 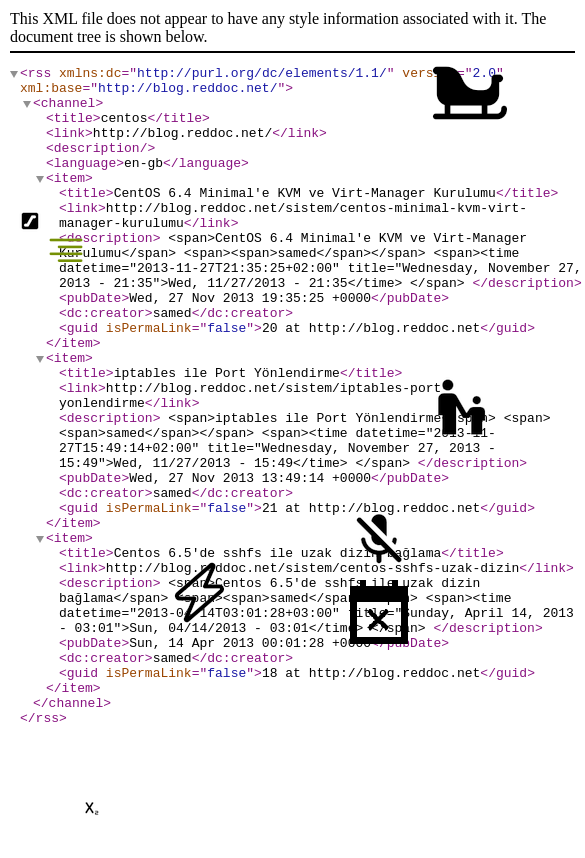 What do you see at coordinates (199, 592) in the screenshot?
I see `indicates a quick action or shortcut` at bounding box center [199, 592].